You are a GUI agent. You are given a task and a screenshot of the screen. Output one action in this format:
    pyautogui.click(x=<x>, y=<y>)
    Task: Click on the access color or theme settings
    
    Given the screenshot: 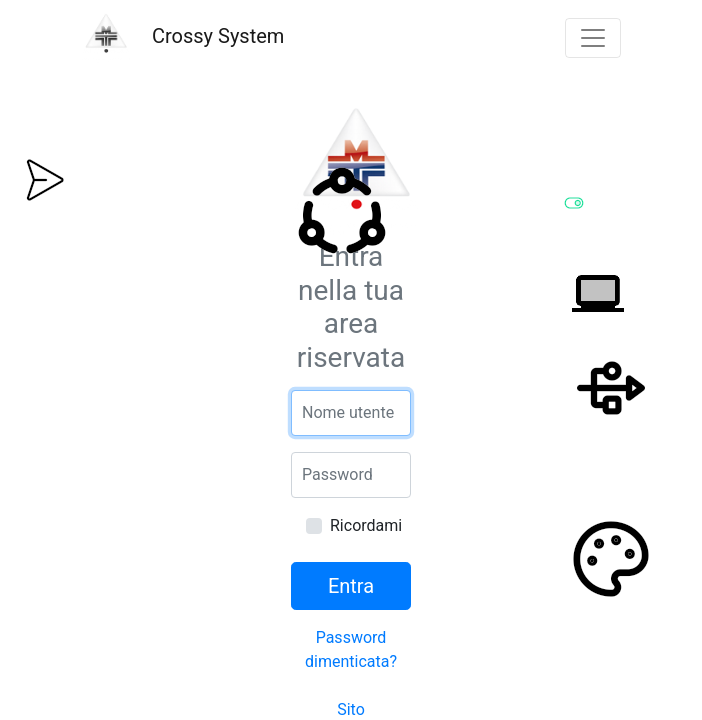 What is the action you would take?
    pyautogui.click(x=611, y=559)
    